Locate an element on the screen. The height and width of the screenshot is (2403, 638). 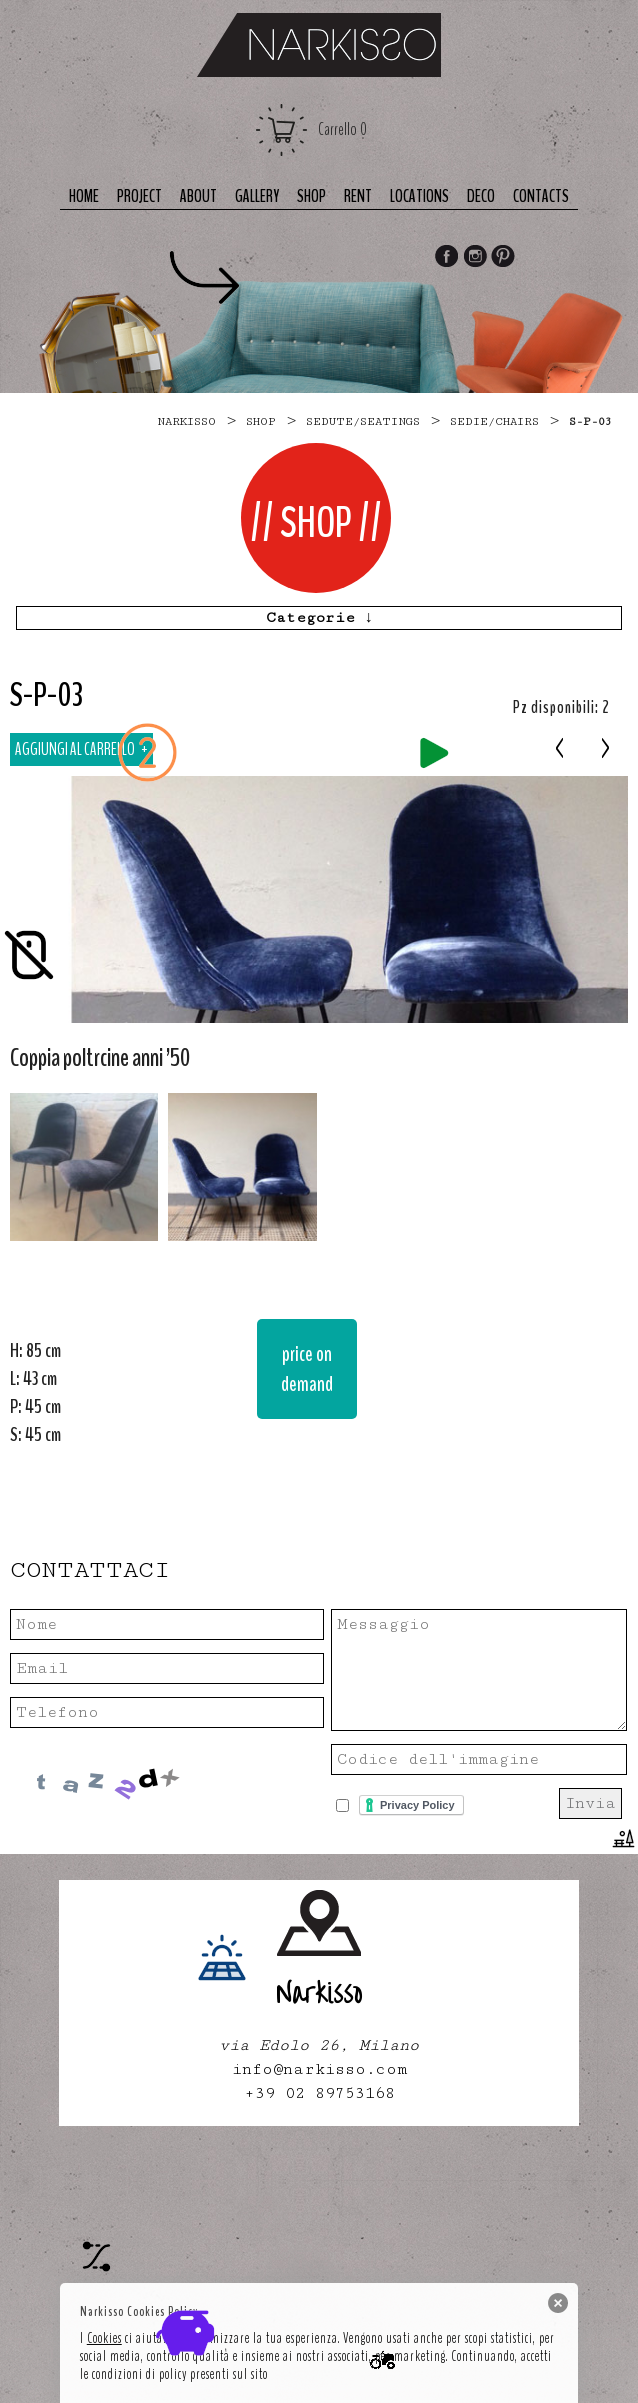
reply to a message or comment is located at coordinates (204, 277).